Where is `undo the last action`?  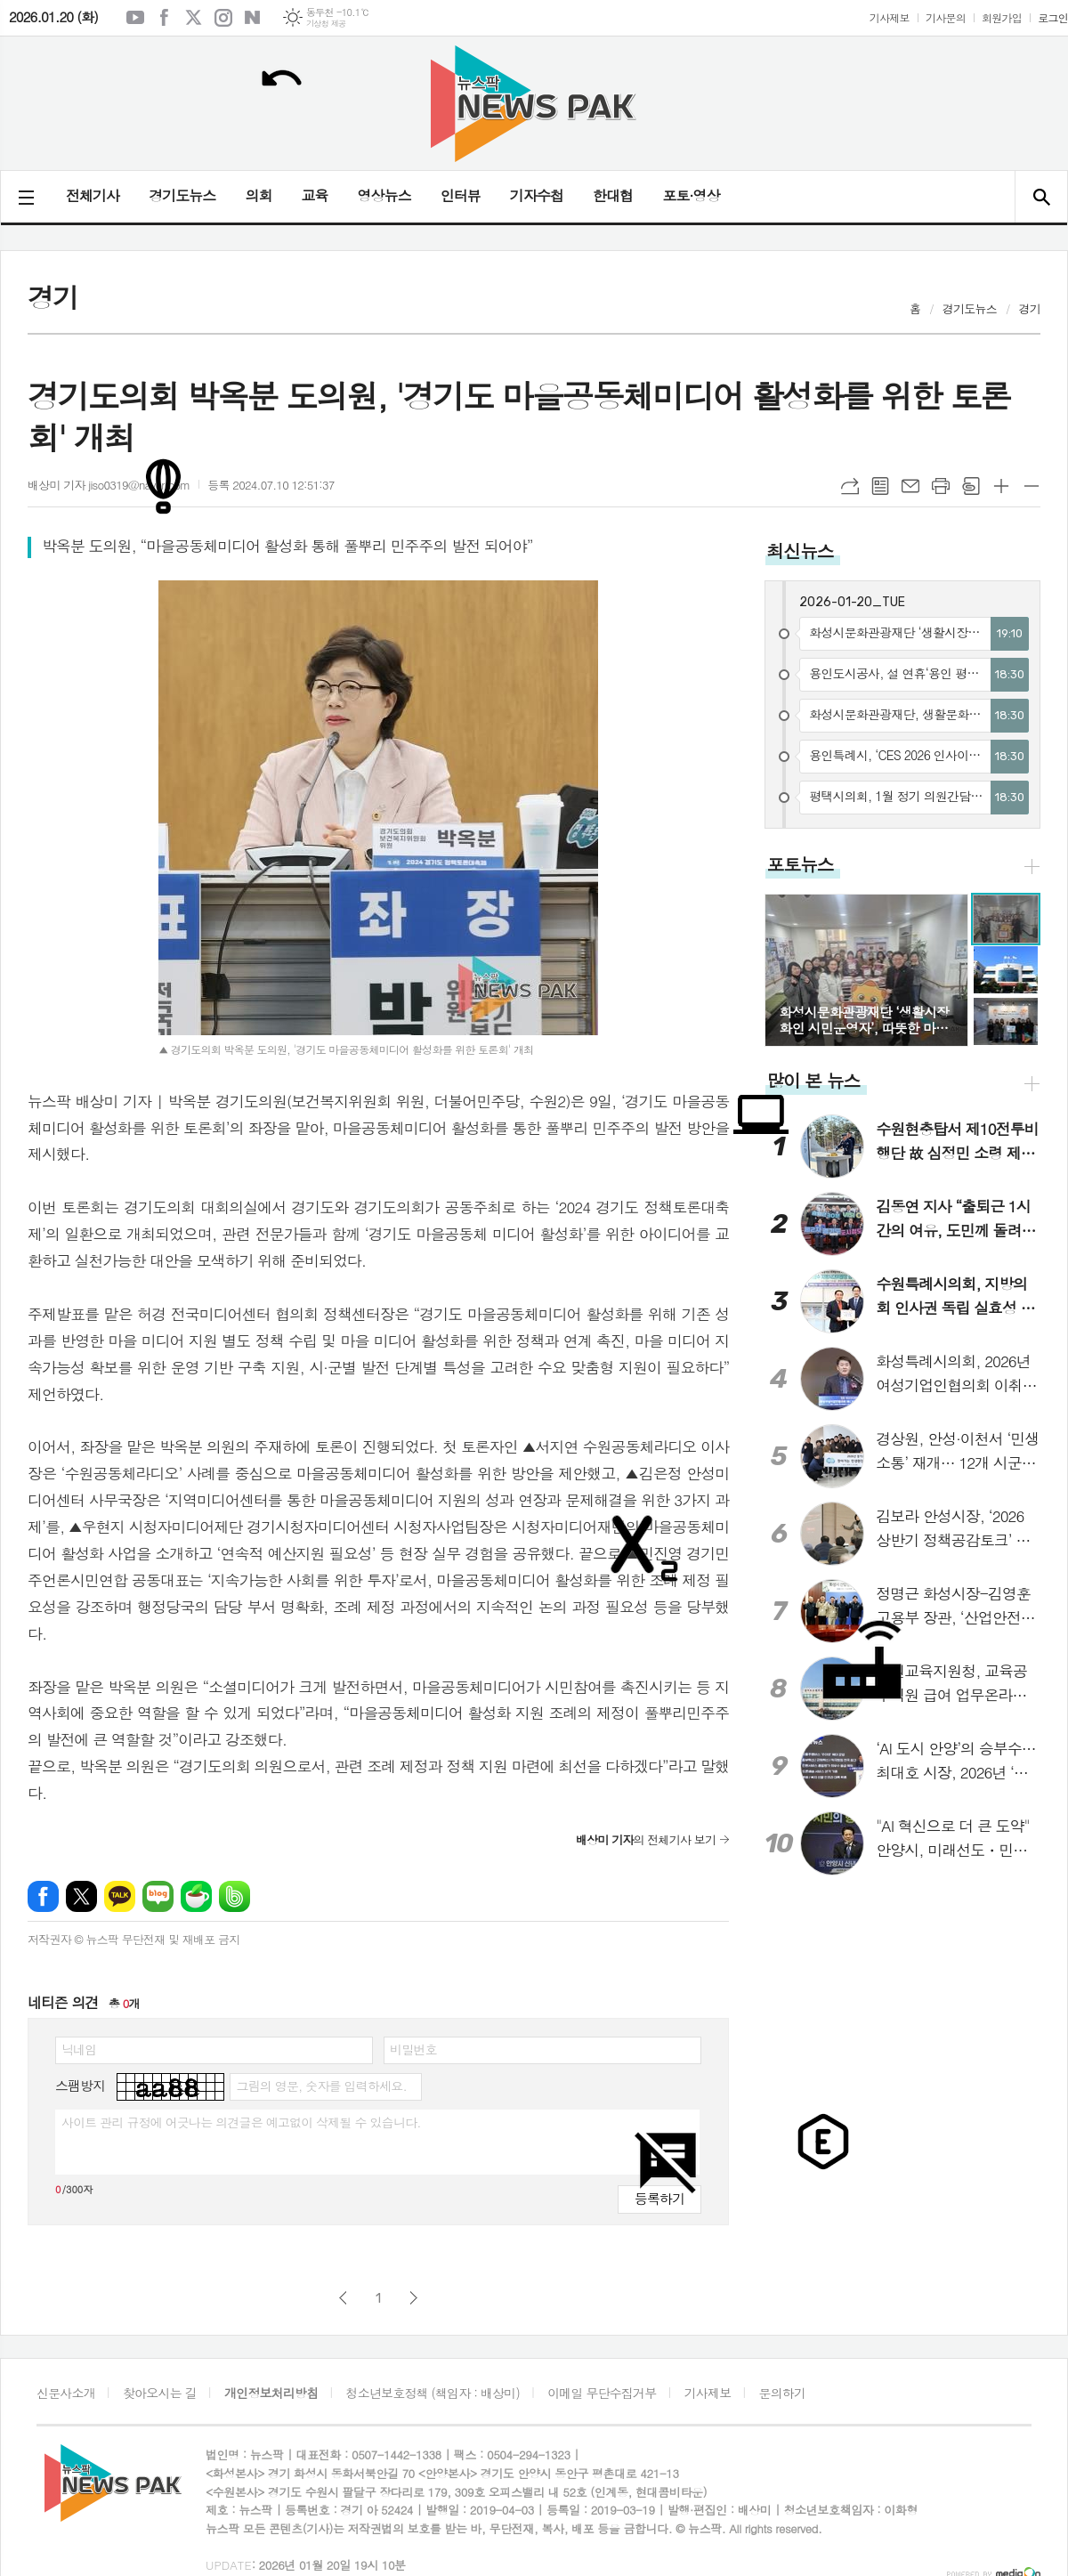
undo the last action is located at coordinates (281, 77).